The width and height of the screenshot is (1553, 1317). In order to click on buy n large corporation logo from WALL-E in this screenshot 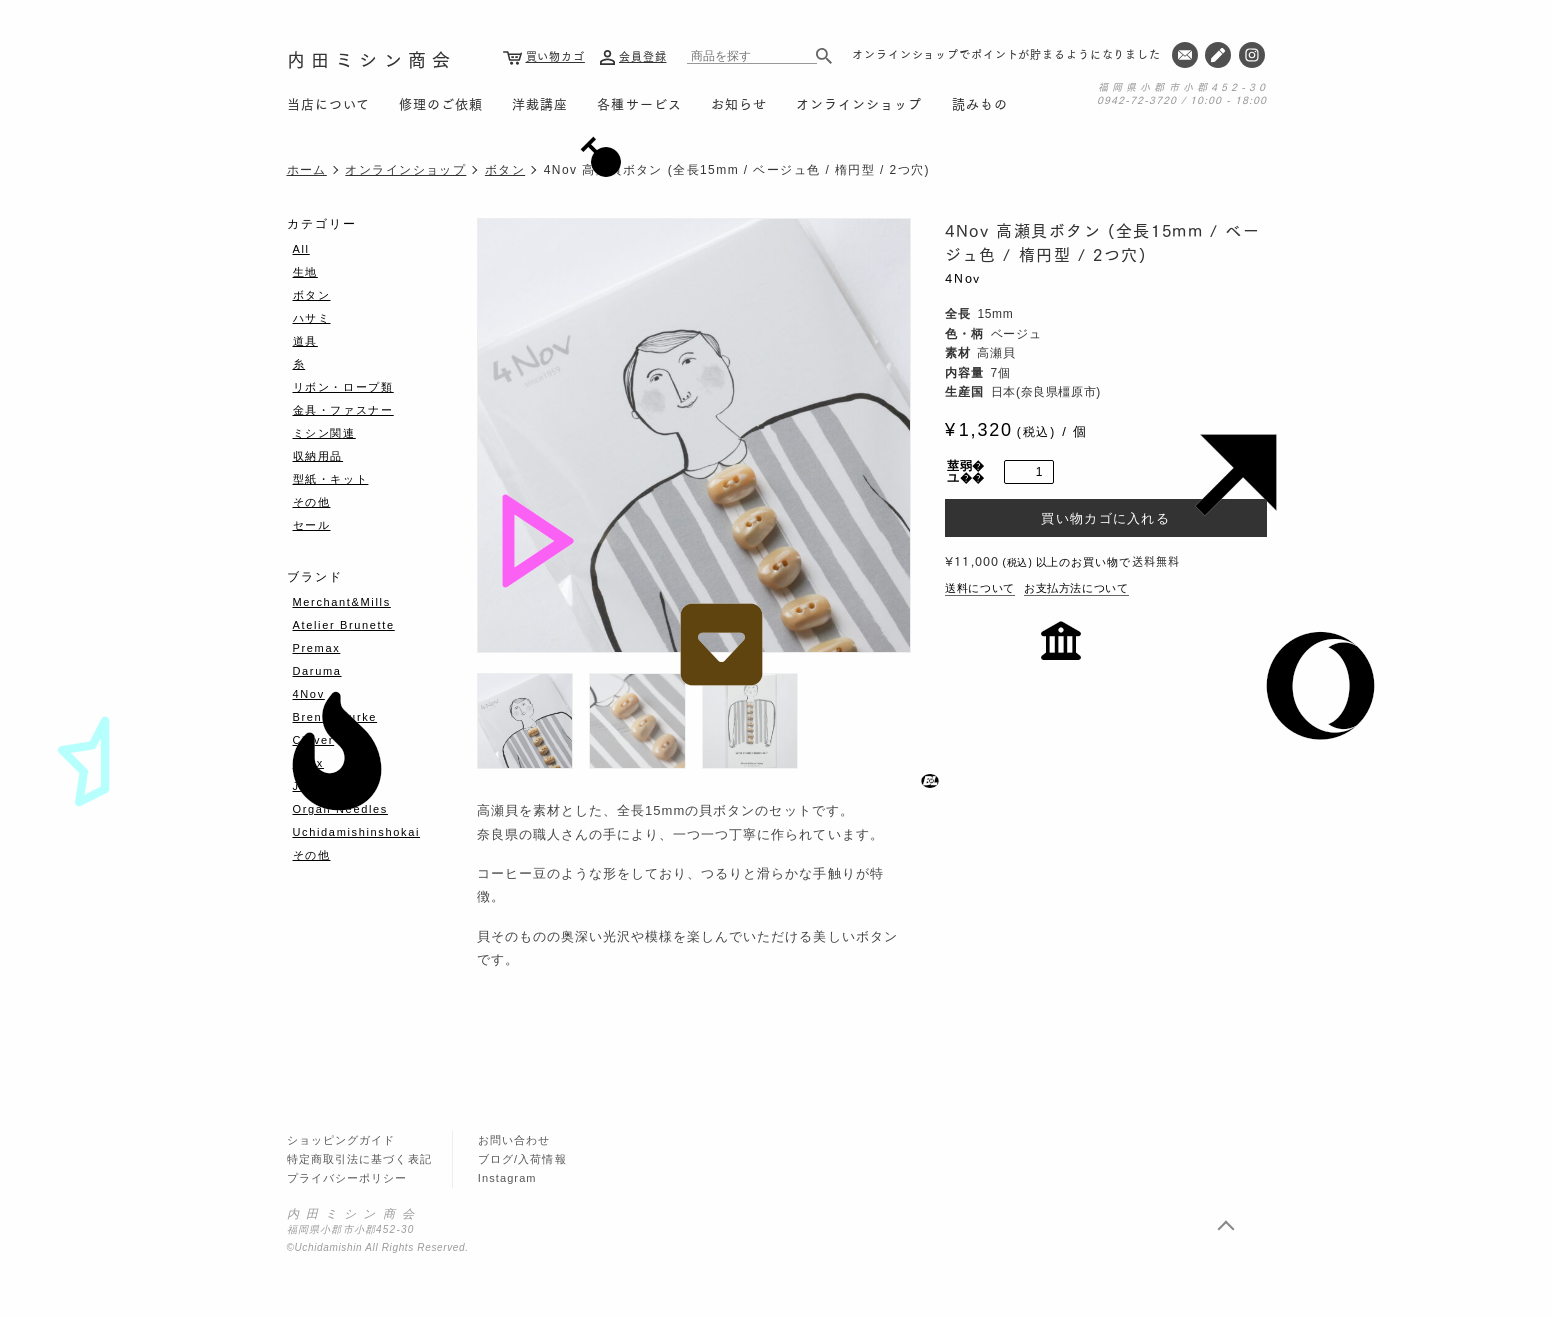, I will do `click(930, 781)`.